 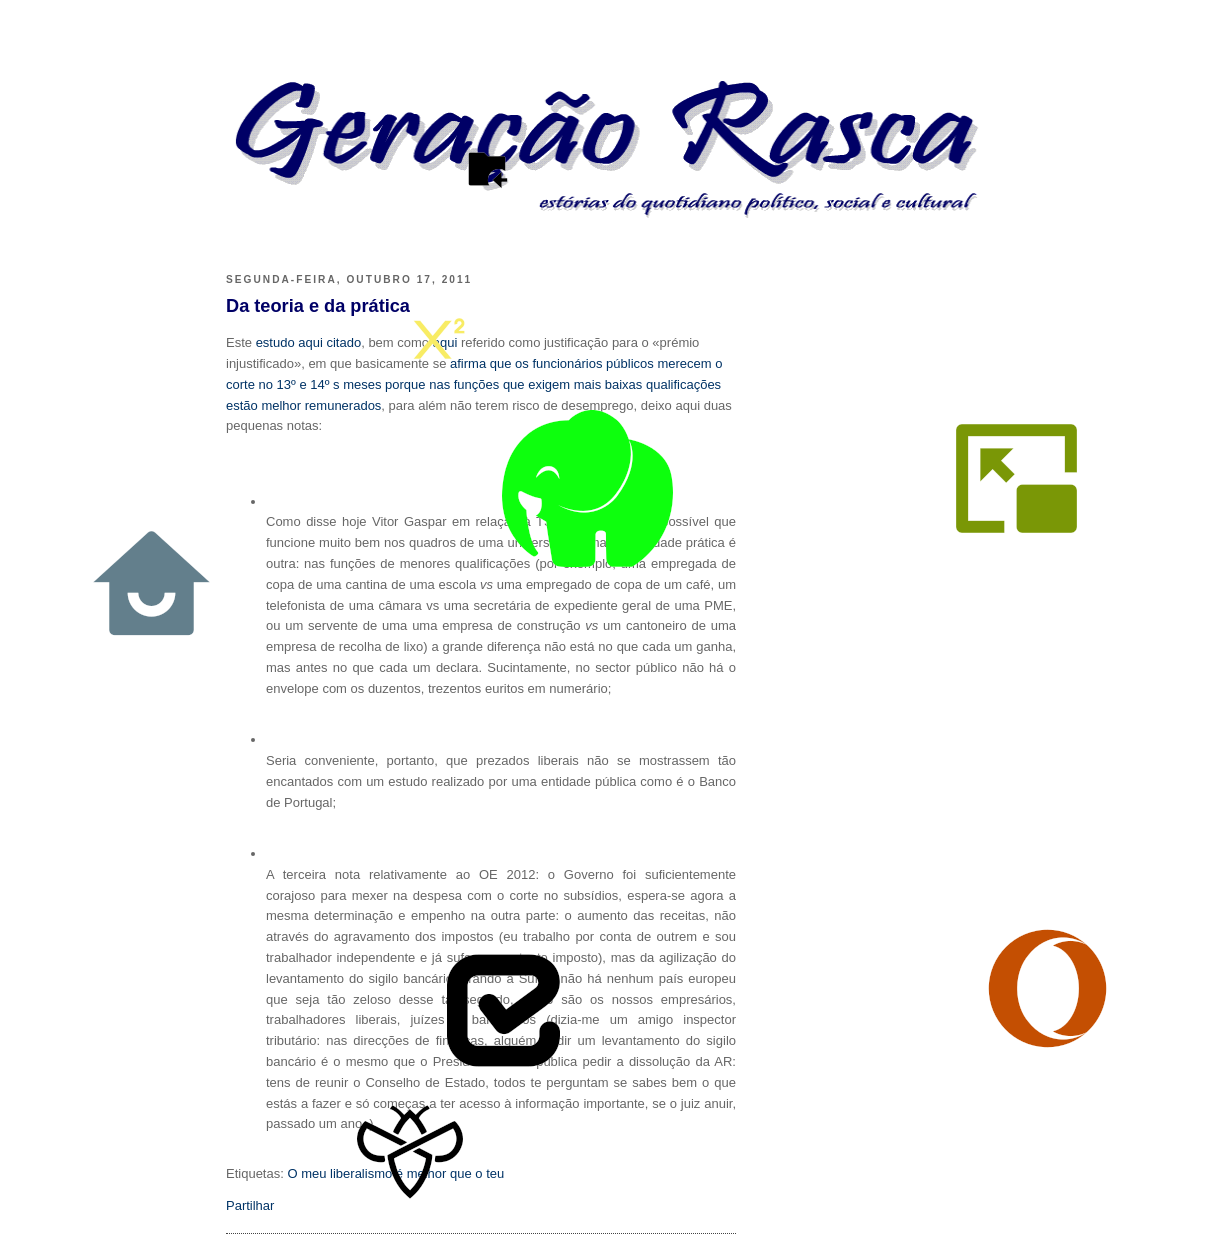 I want to click on exit picture-in-picture mode, so click(x=1016, y=478).